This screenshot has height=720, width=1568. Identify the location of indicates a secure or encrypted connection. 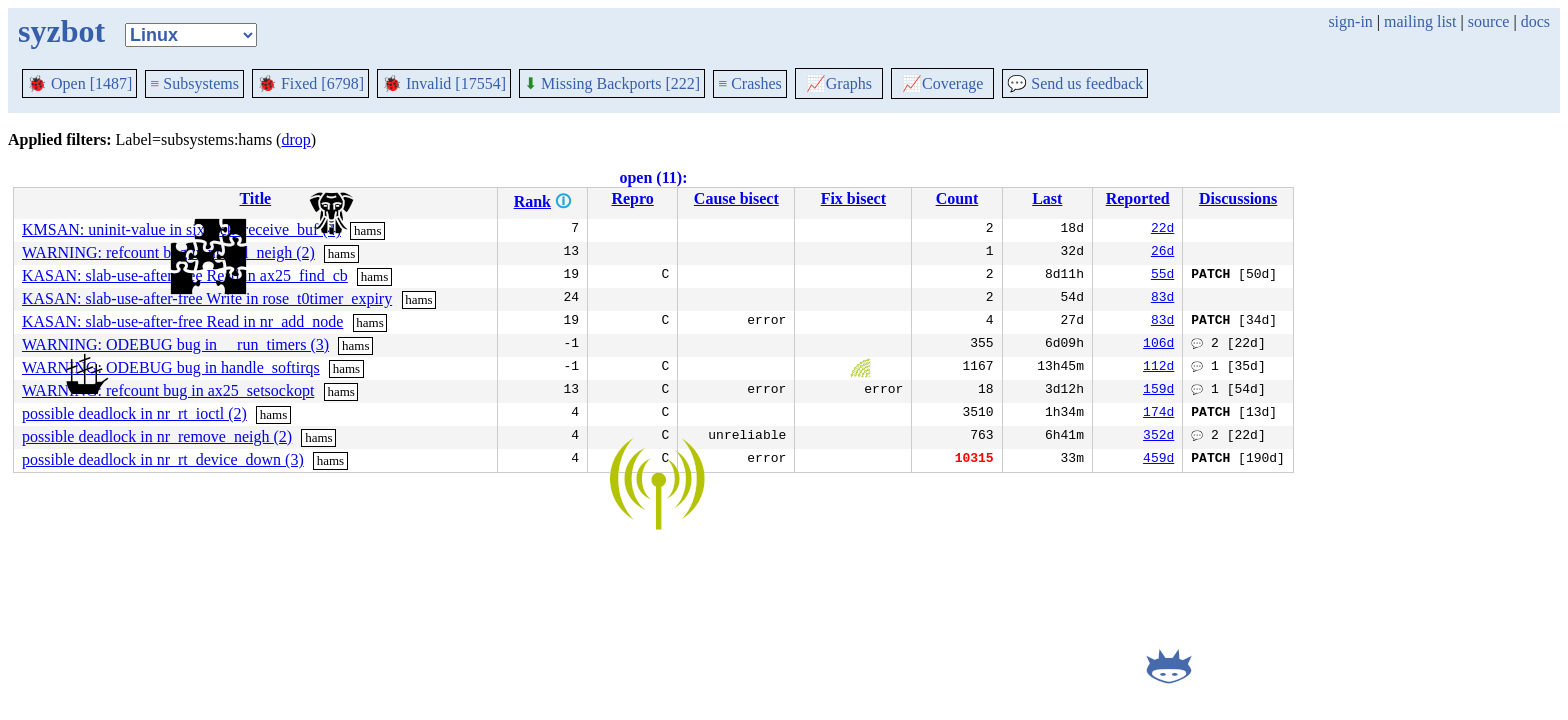
(860, 367).